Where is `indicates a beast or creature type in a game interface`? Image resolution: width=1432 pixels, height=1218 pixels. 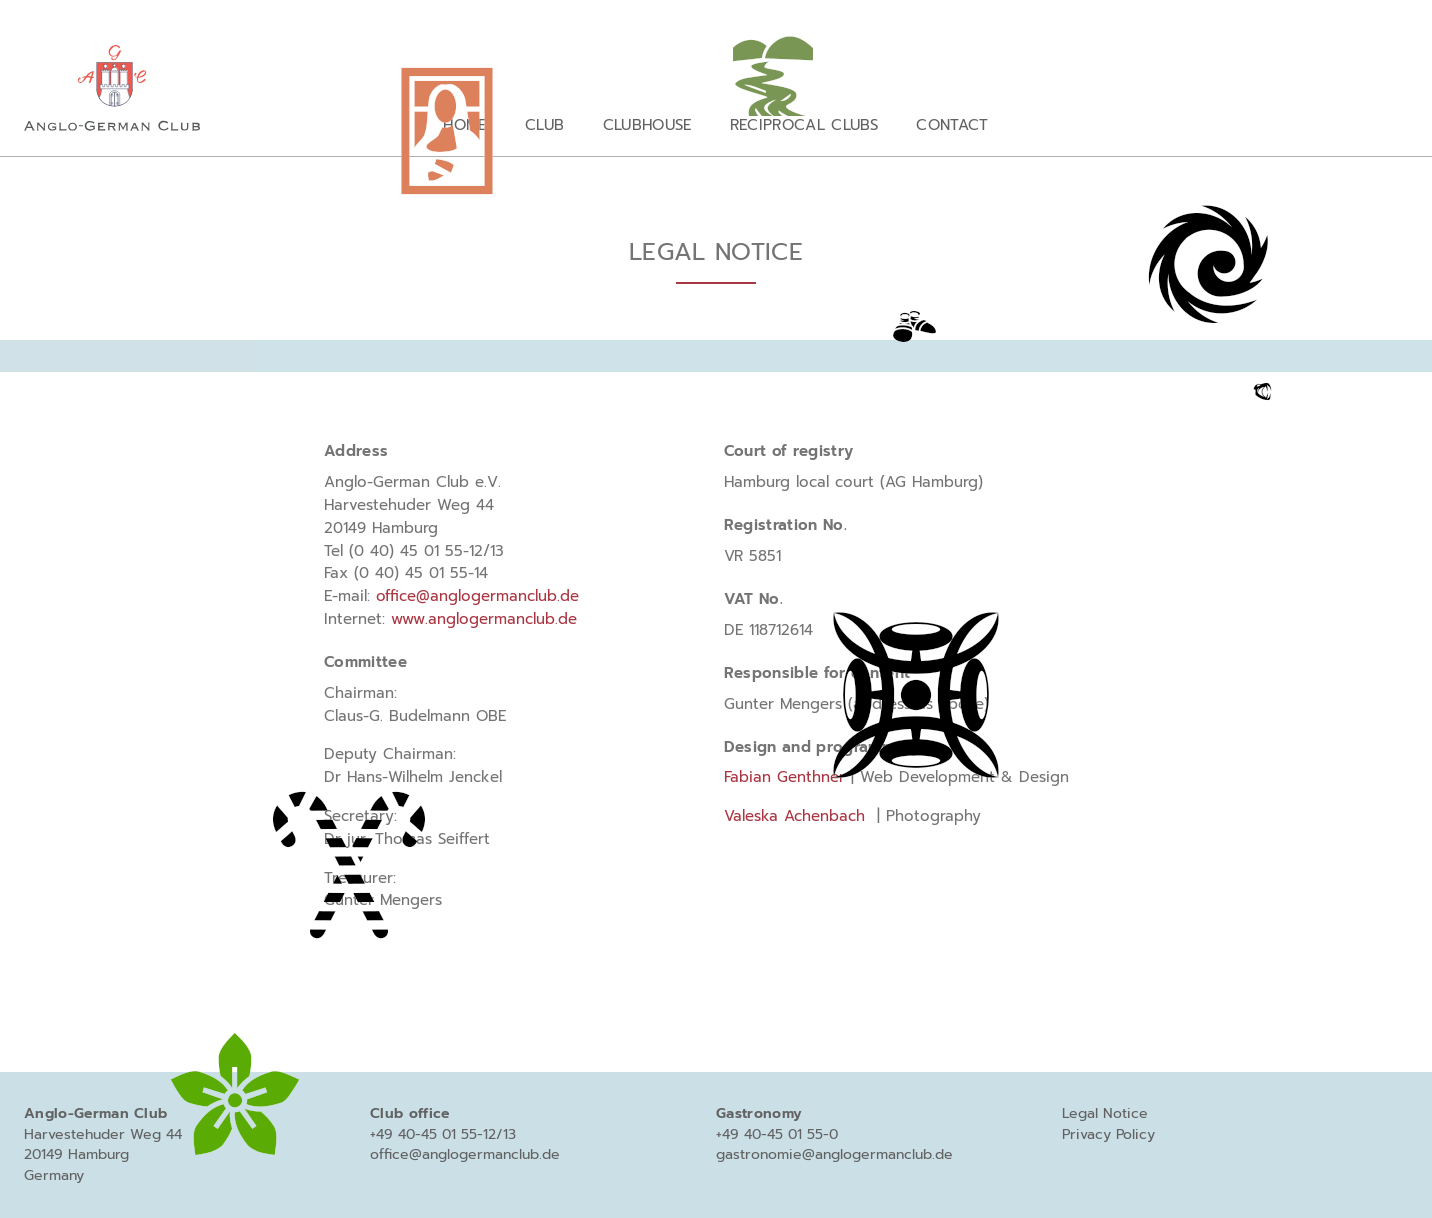
indicates a beast or creature type in a game interface is located at coordinates (1262, 391).